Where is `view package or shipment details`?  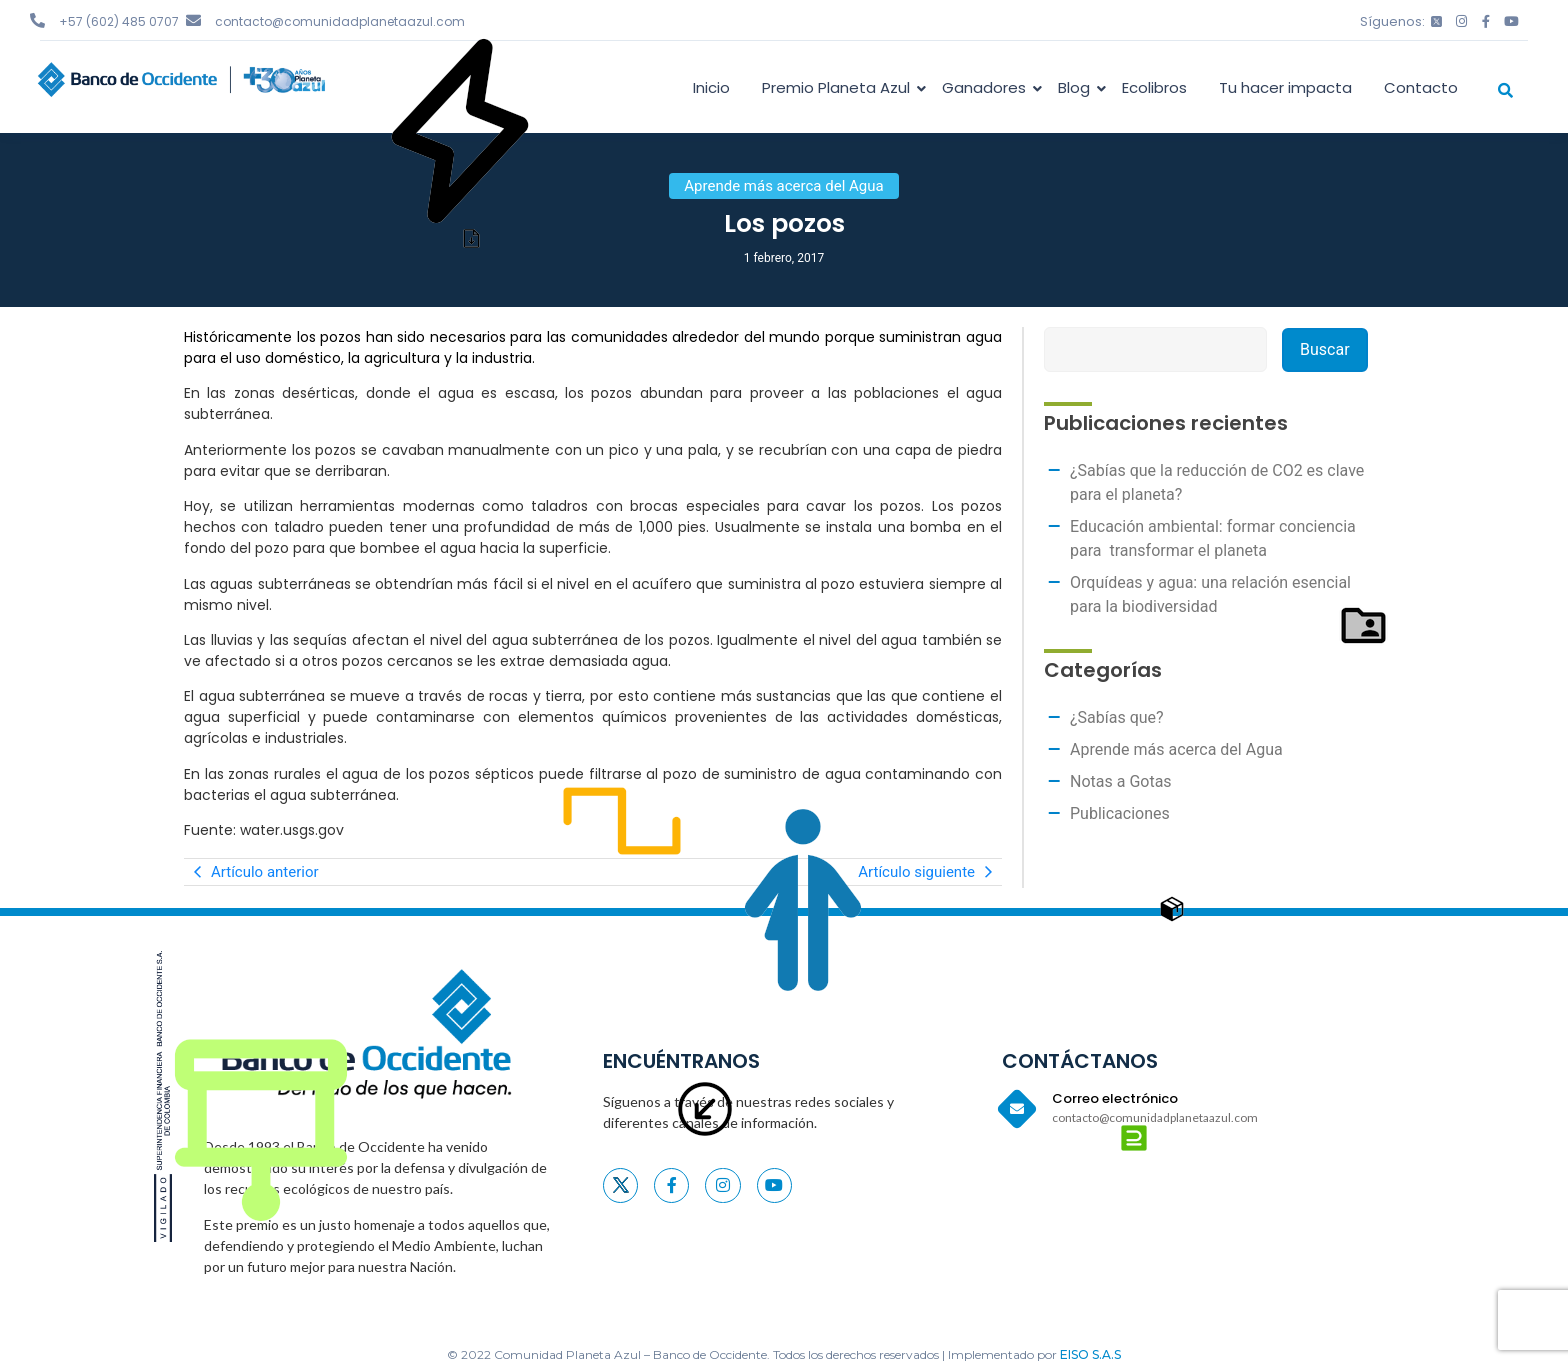 view package or shipment details is located at coordinates (1172, 909).